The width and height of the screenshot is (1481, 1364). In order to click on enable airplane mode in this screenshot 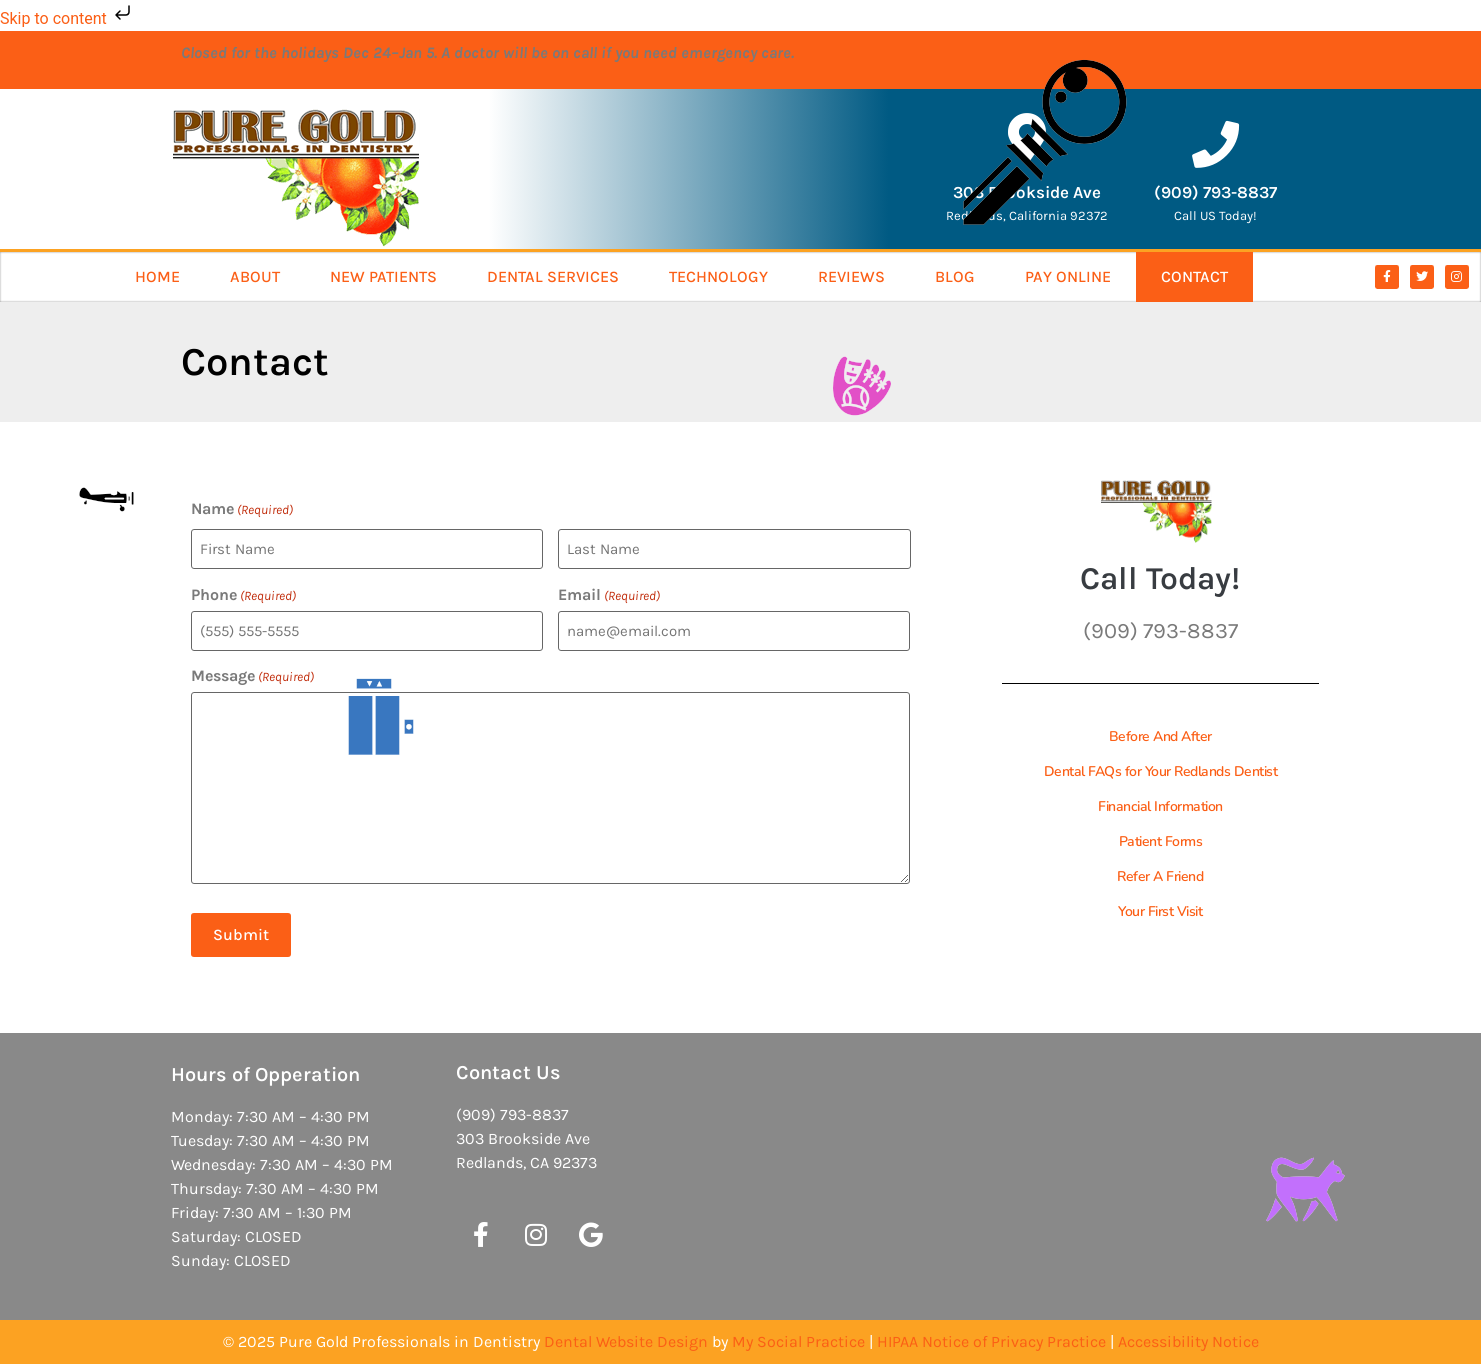, I will do `click(106, 499)`.